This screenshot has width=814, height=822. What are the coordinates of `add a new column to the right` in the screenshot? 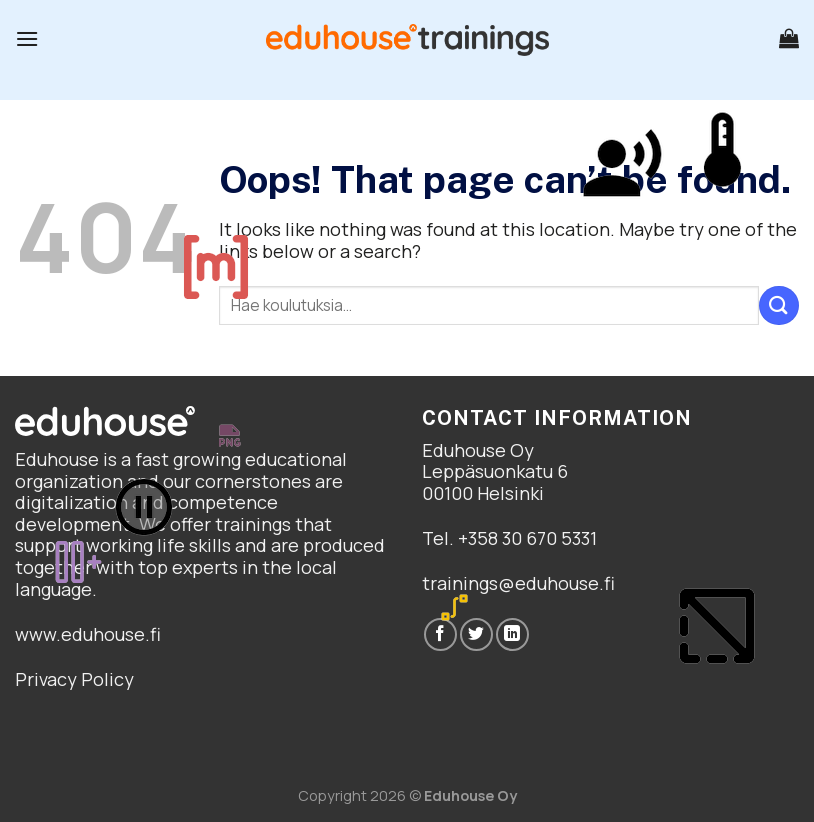 It's located at (75, 562).